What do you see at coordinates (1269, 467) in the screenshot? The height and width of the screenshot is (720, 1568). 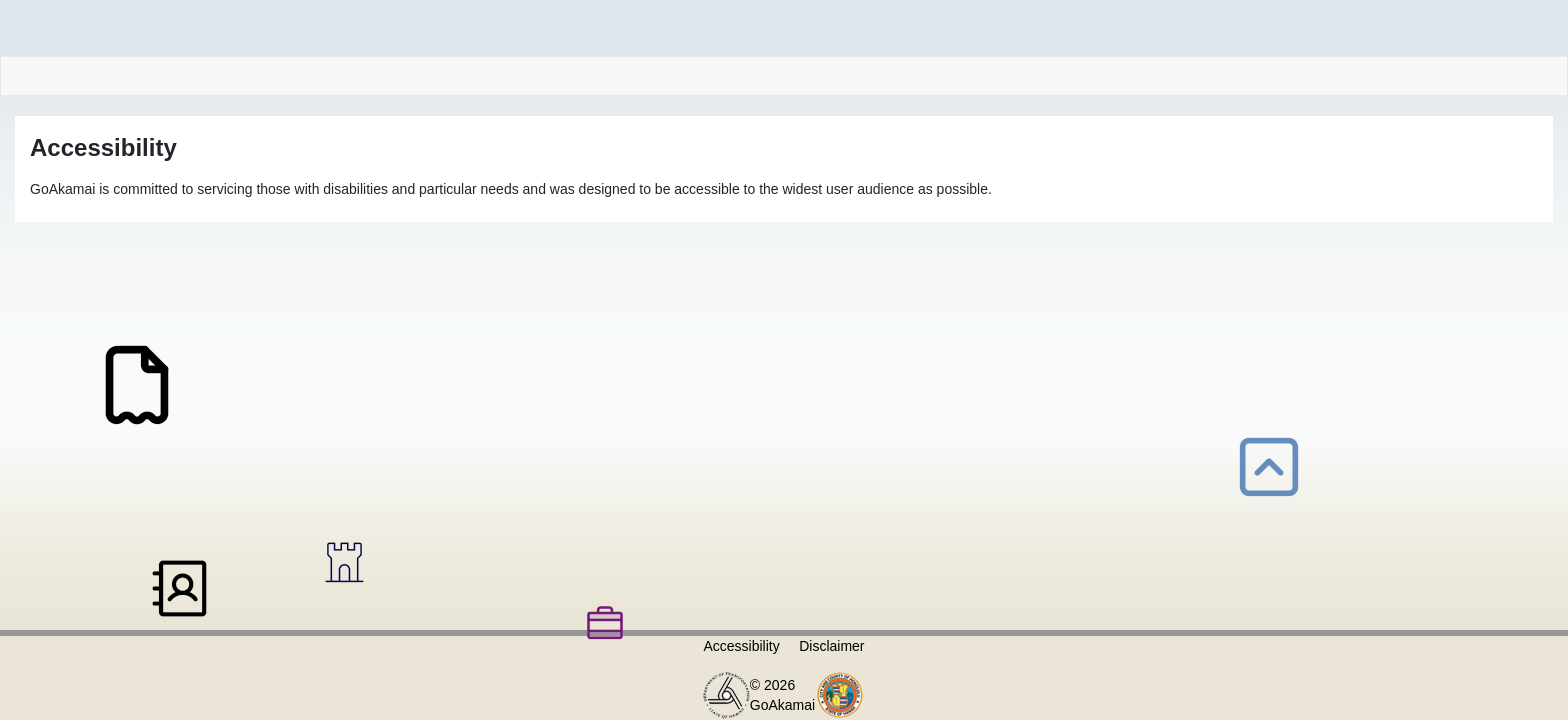 I see `collapse or minimize a section` at bounding box center [1269, 467].